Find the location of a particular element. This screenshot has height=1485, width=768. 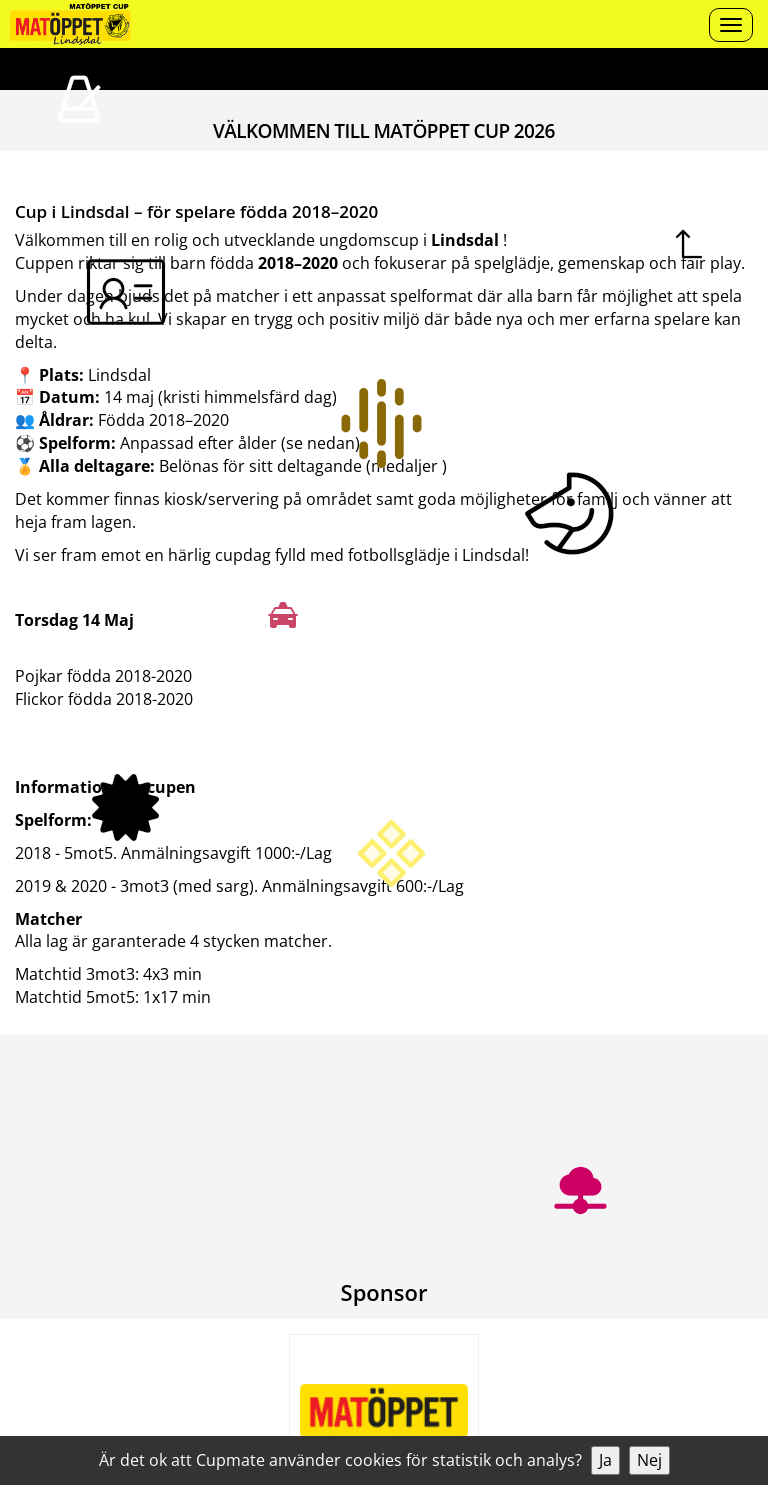

go back and up to previous level is located at coordinates (689, 244).